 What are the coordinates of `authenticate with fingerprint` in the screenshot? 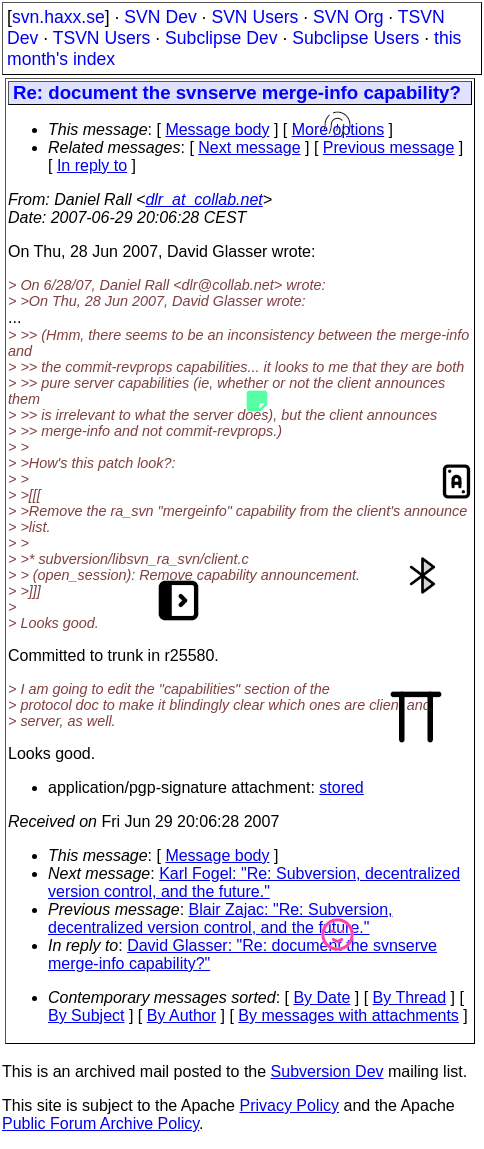 It's located at (337, 124).